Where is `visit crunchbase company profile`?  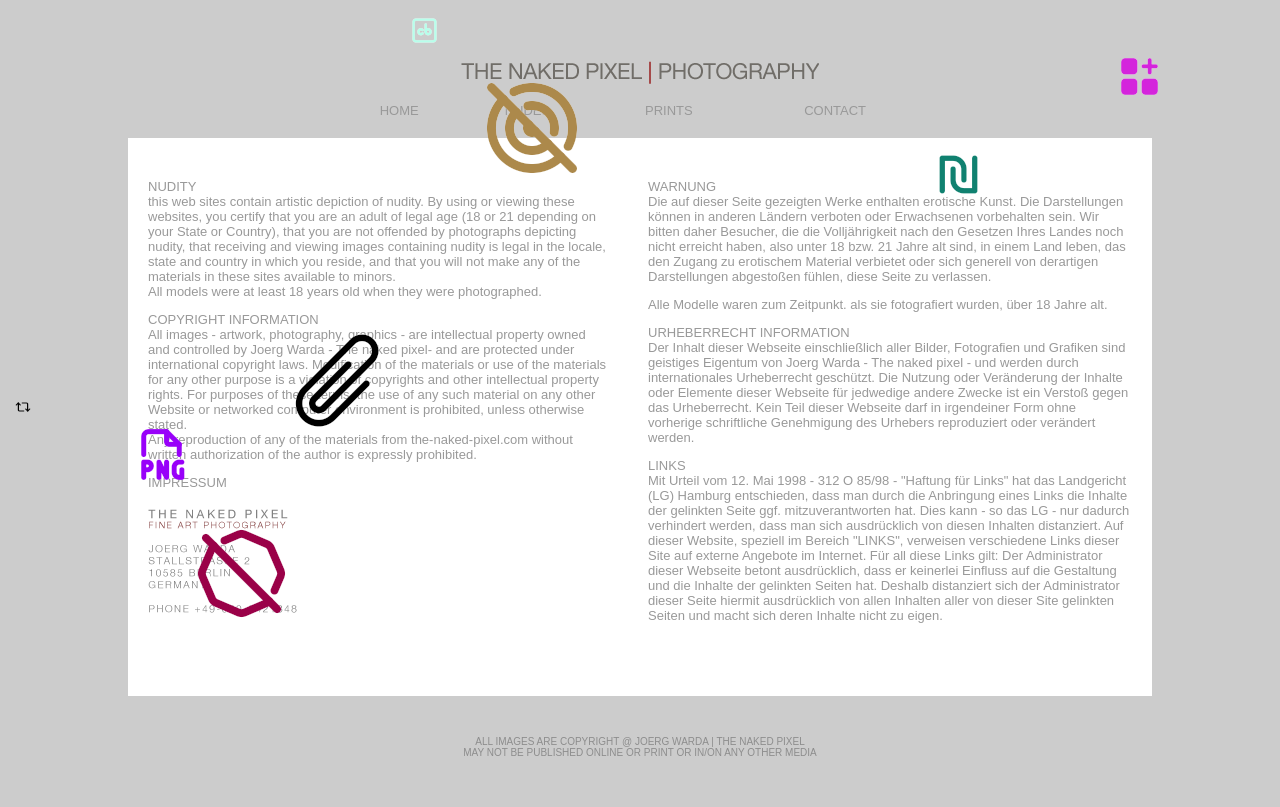 visit crunchbase company profile is located at coordinates (424, 30).